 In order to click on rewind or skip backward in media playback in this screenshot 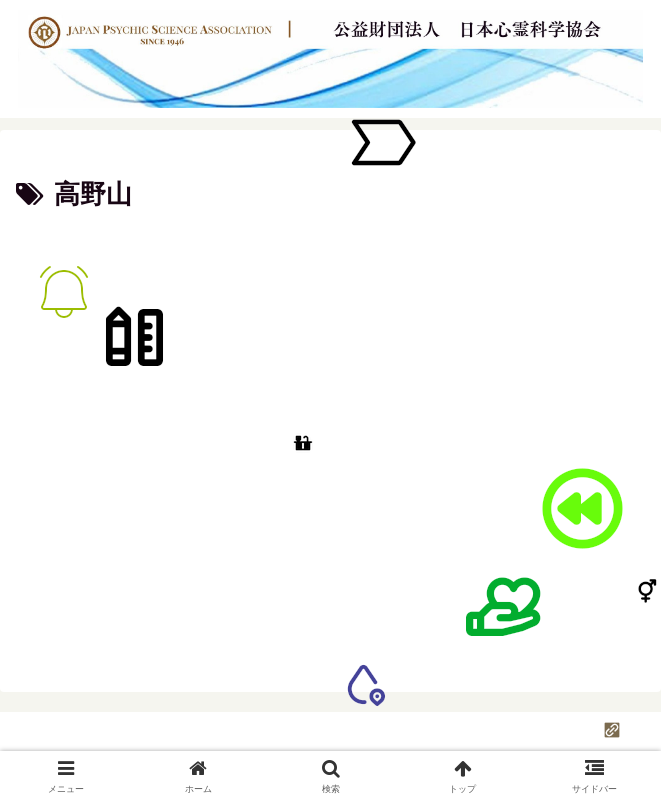, I will do `click(582, 508)`.